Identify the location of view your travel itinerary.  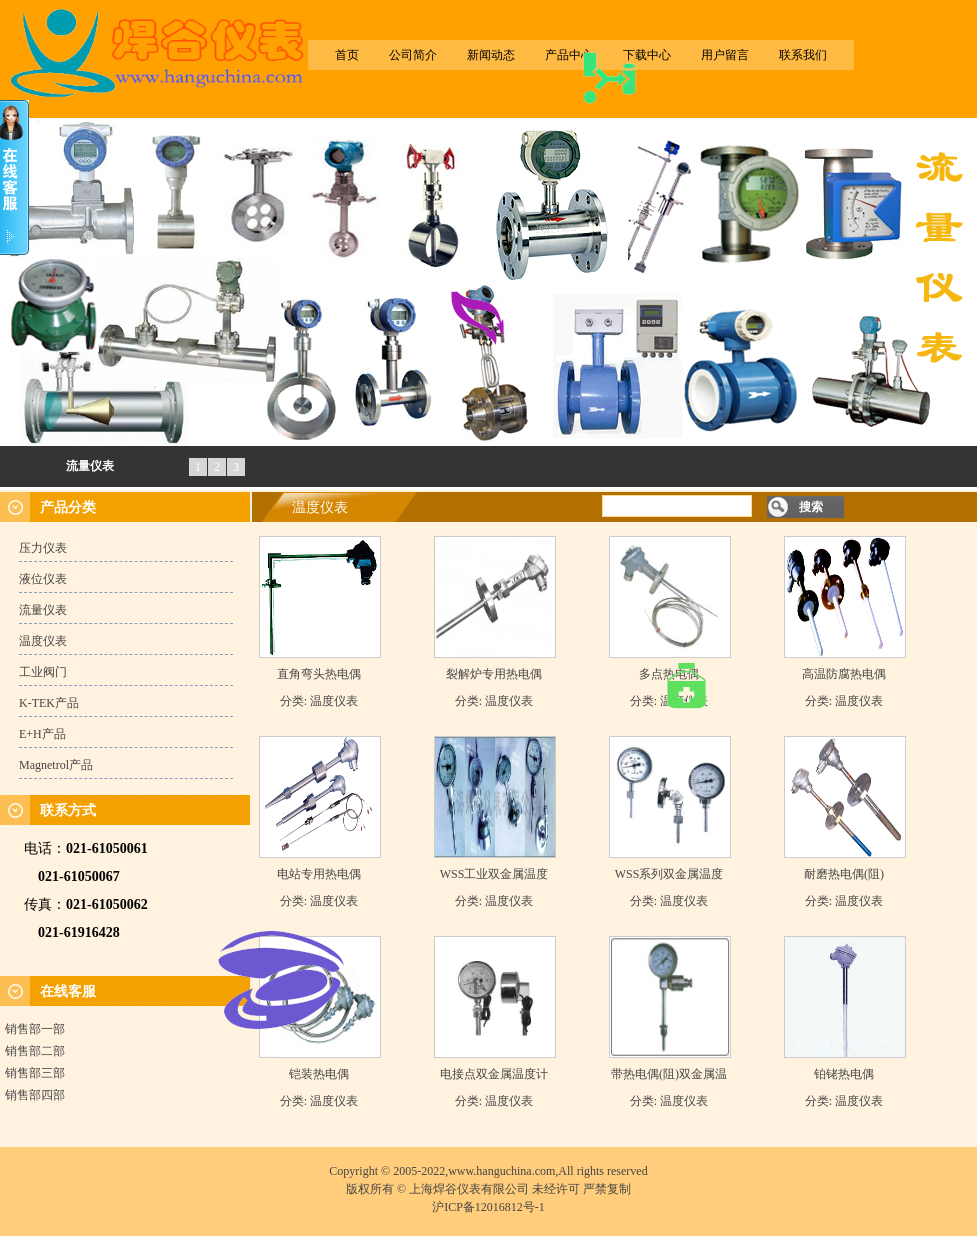
(477, 318).